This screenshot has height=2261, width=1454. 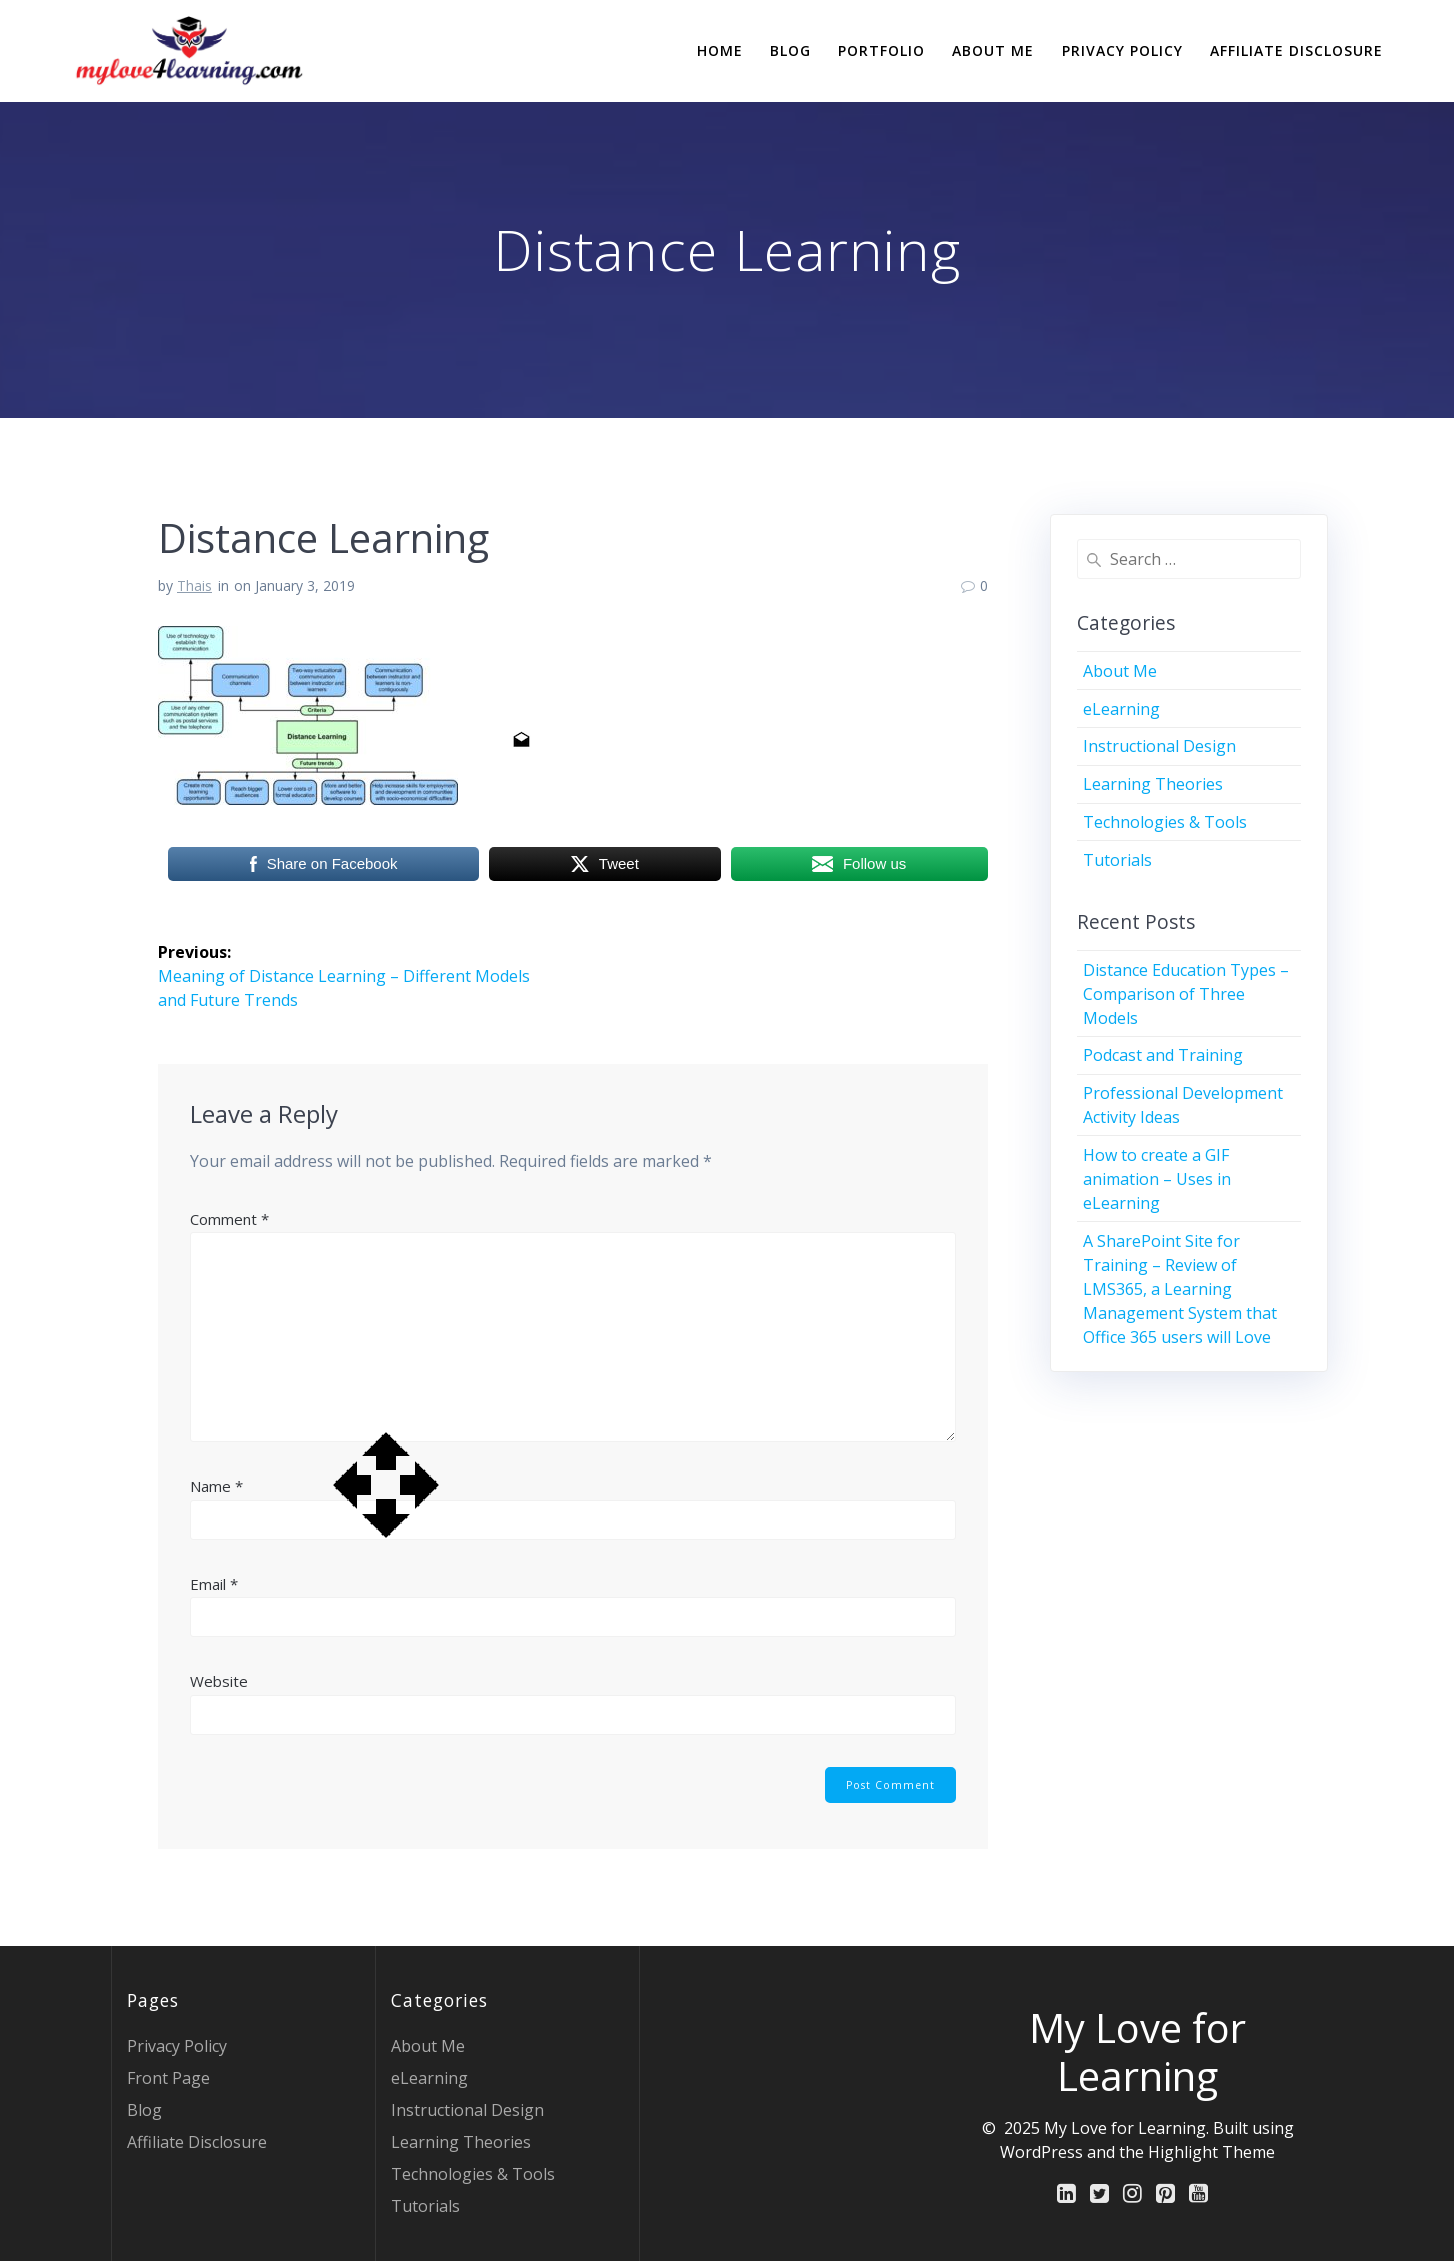 What do you see at coordinates (386, 1485) in the screenshot?
I see `move or drag this element freely` at bounding box center [386, 1485].